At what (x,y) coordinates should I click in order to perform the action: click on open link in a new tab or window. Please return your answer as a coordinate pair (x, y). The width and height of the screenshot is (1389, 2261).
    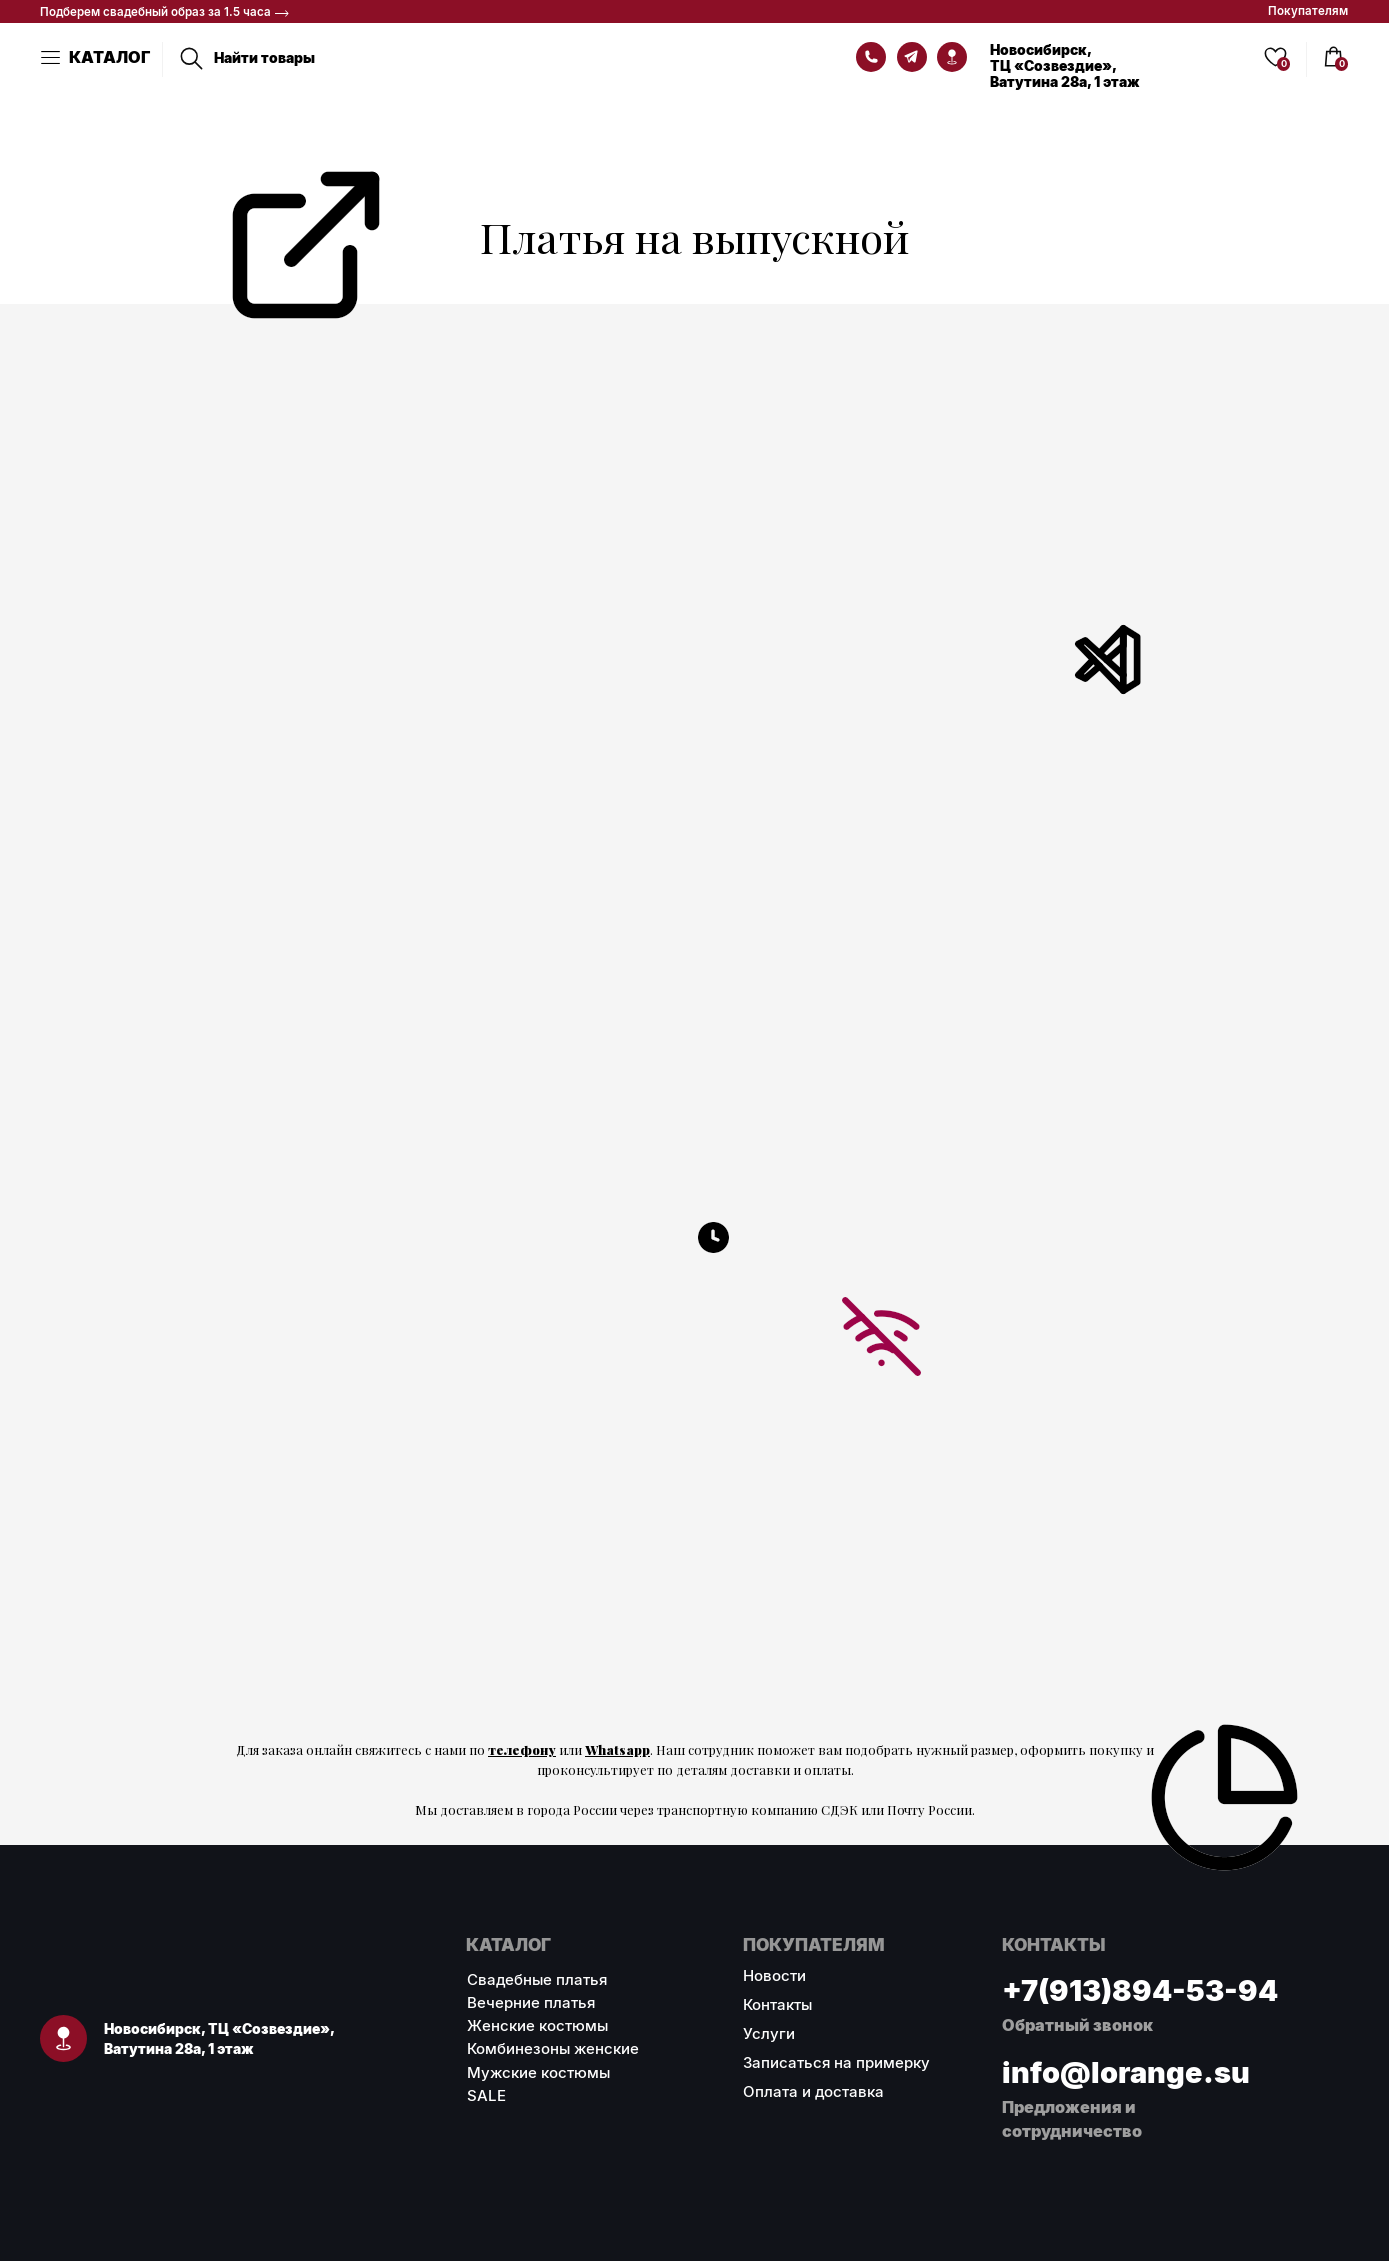
    Looking at the image, I should click on (306, 245).